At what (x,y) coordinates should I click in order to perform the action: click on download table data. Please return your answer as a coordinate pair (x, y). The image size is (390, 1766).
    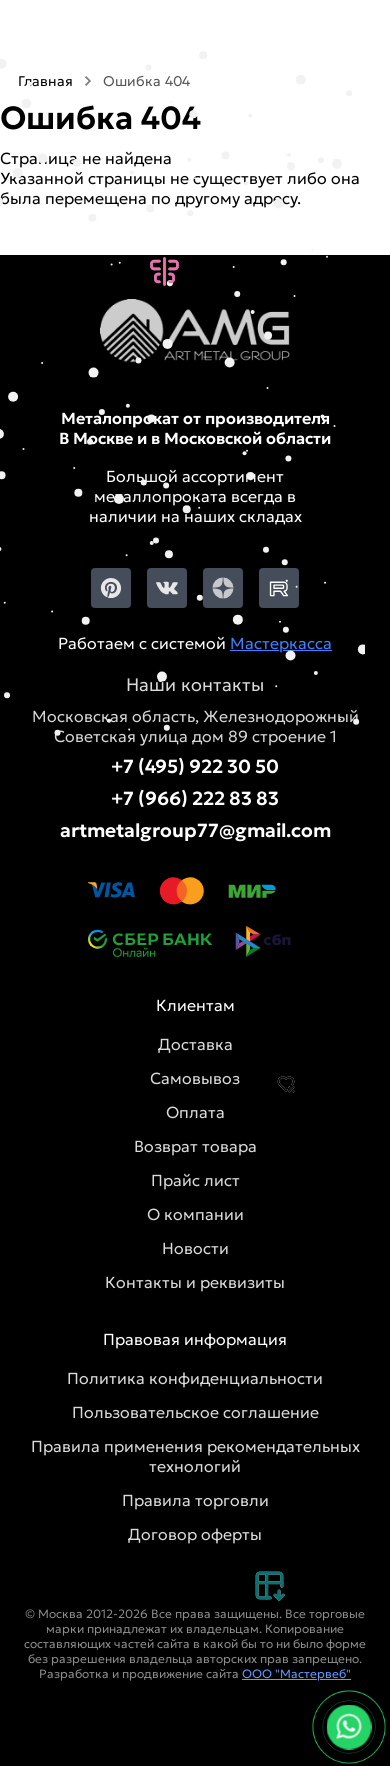
    Looking at the image, I should click on (269, 1585).